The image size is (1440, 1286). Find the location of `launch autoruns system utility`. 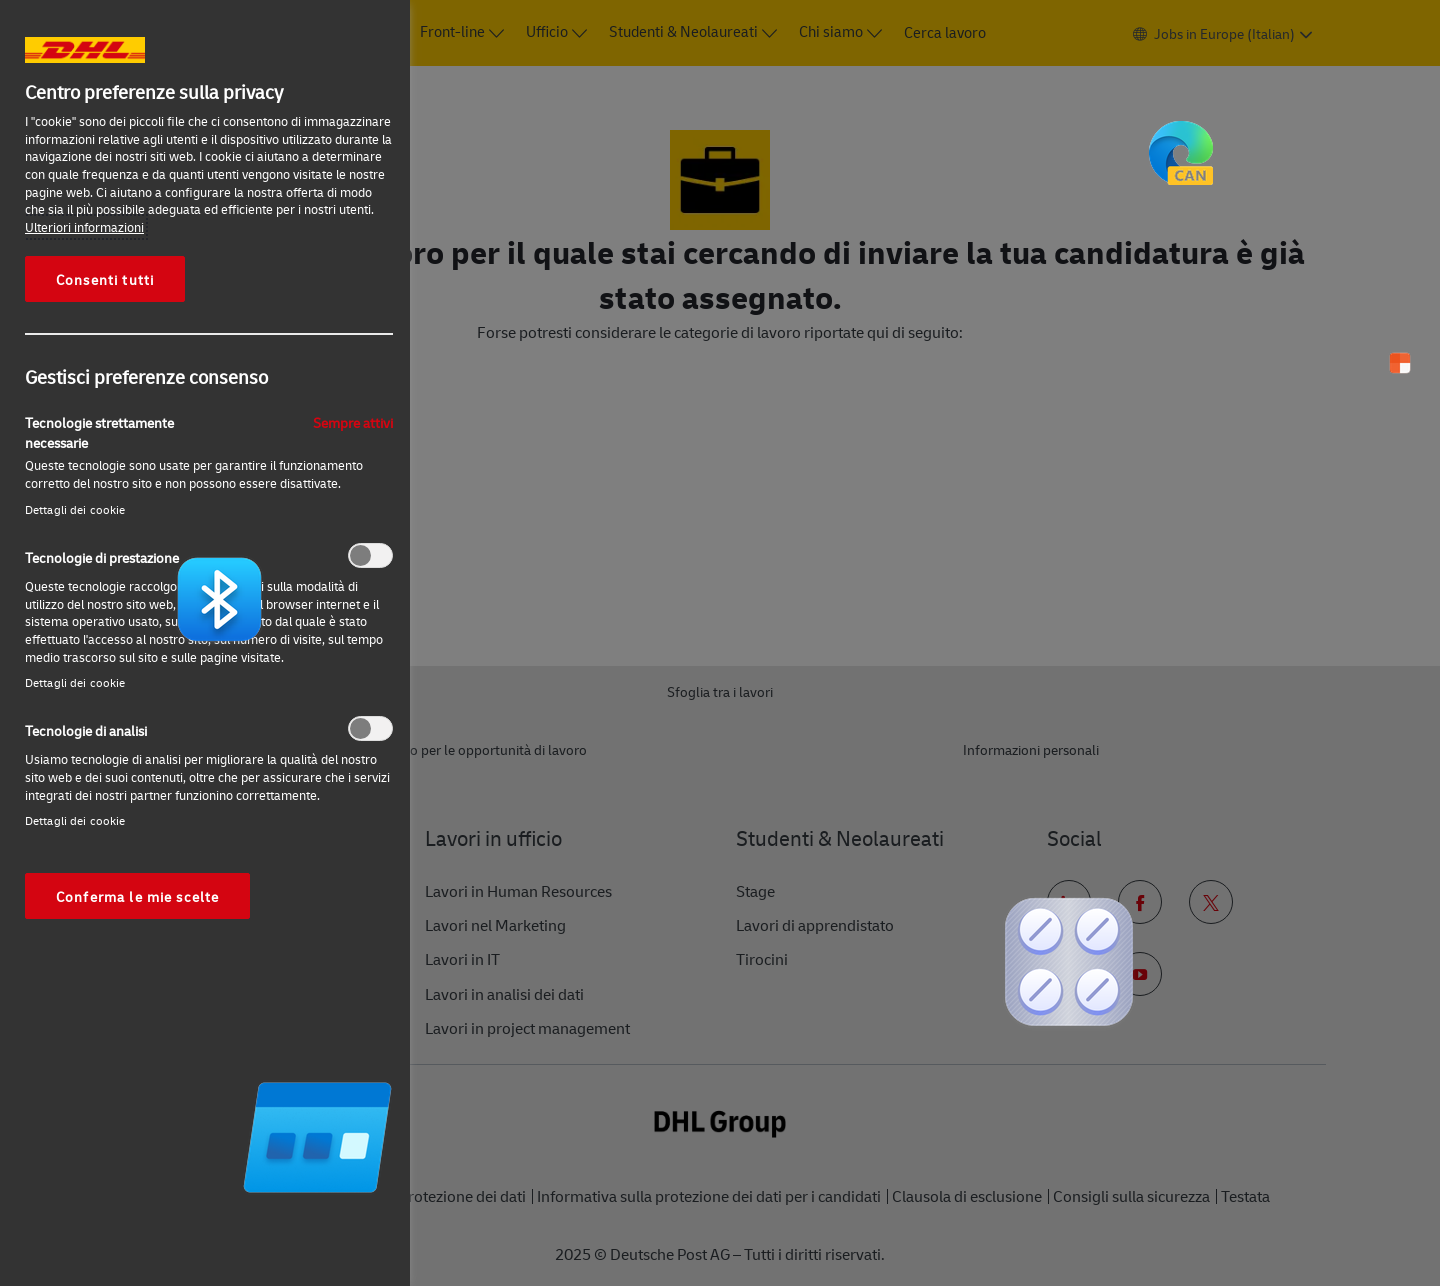

launch autoruns system utility is located at coordinates (317, 1137).